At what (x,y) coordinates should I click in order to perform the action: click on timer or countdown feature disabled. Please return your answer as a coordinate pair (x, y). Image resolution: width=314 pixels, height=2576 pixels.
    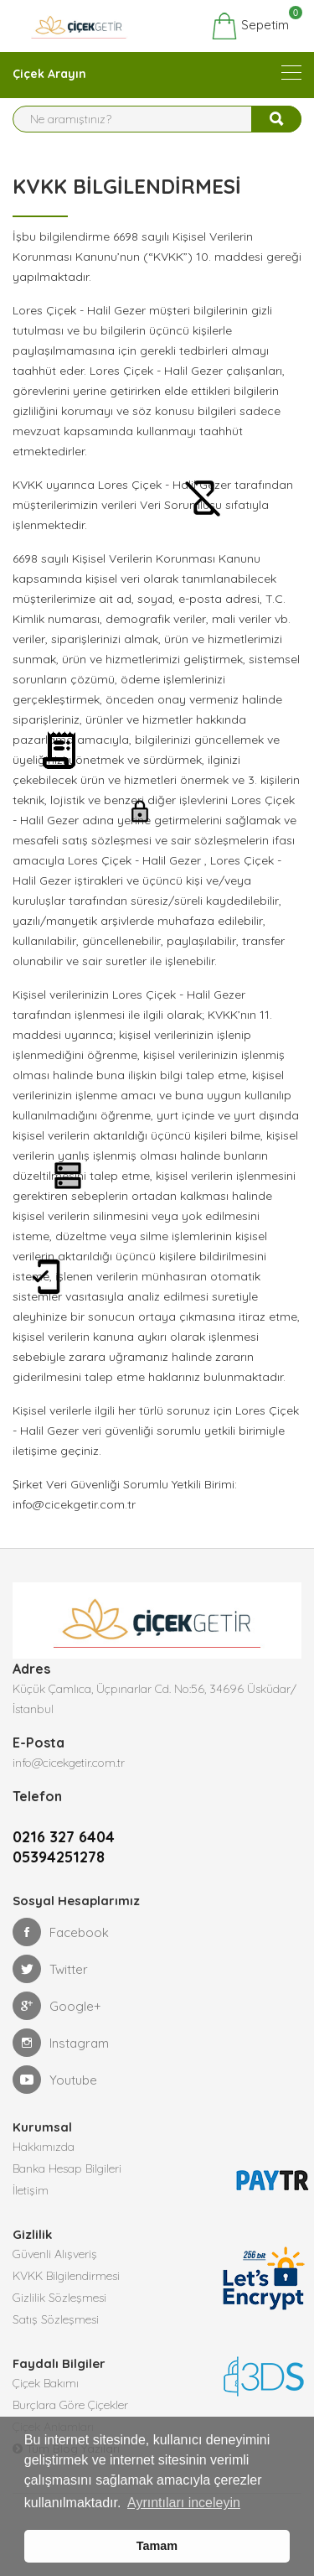
    Looking at the image, I should click on (203, 497).